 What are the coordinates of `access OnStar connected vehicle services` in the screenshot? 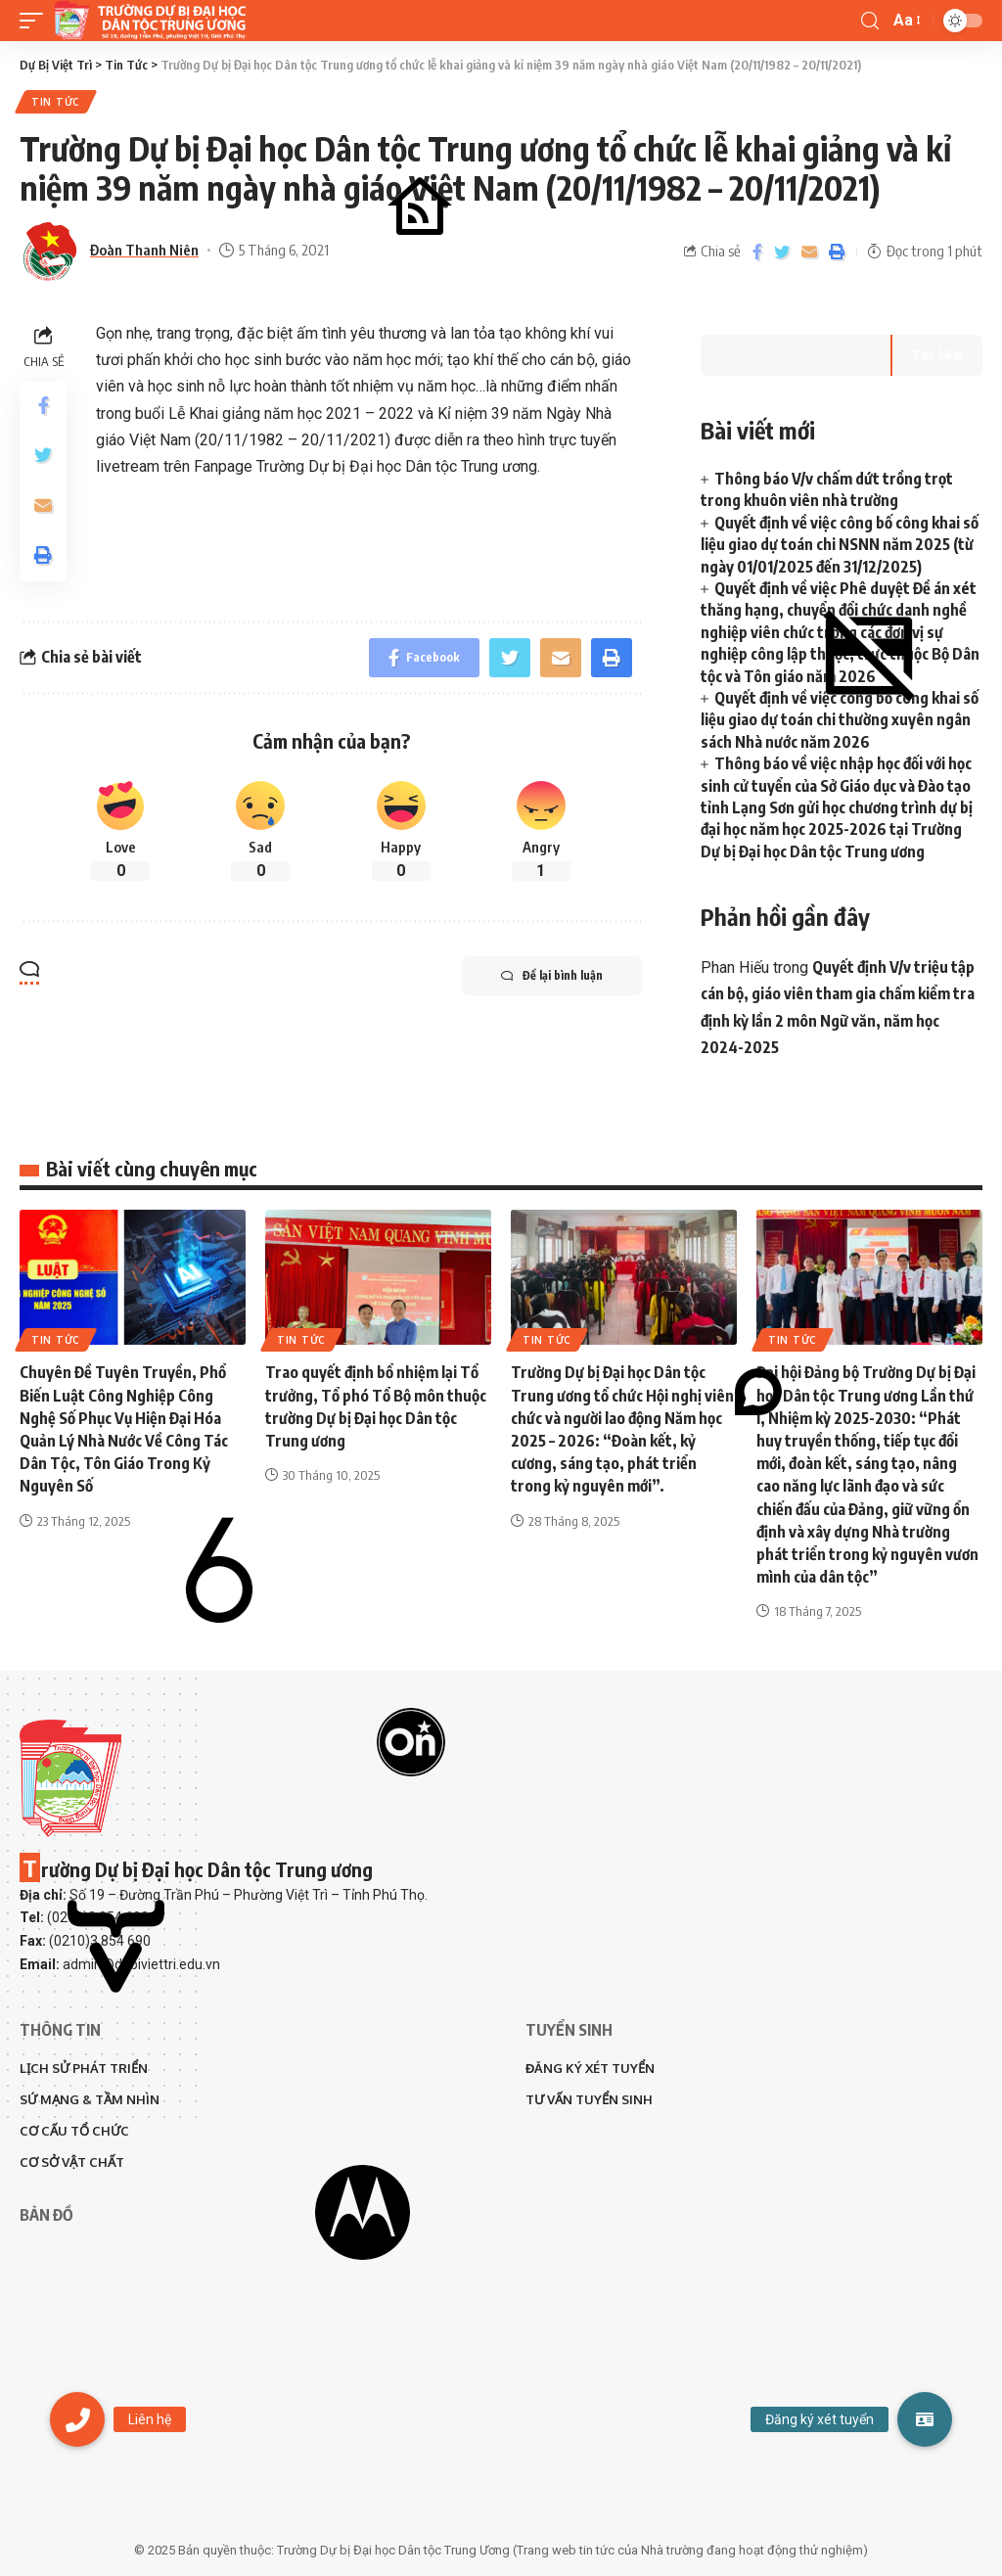 It's located at (411, 1742).